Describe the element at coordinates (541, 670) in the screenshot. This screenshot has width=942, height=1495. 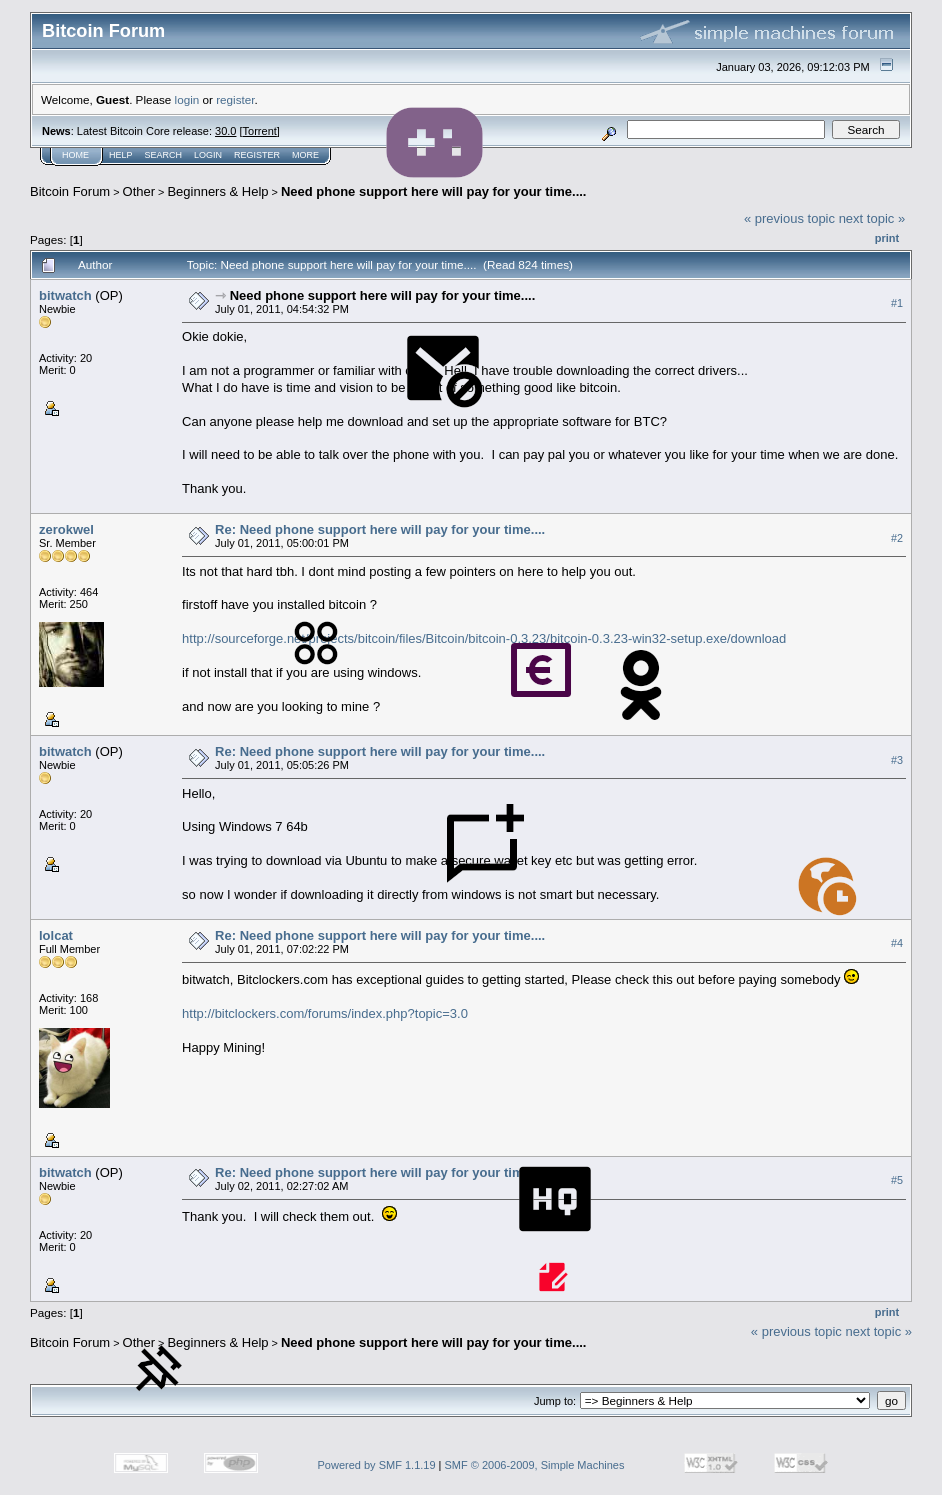
I see `view euro currency settings` at that location.